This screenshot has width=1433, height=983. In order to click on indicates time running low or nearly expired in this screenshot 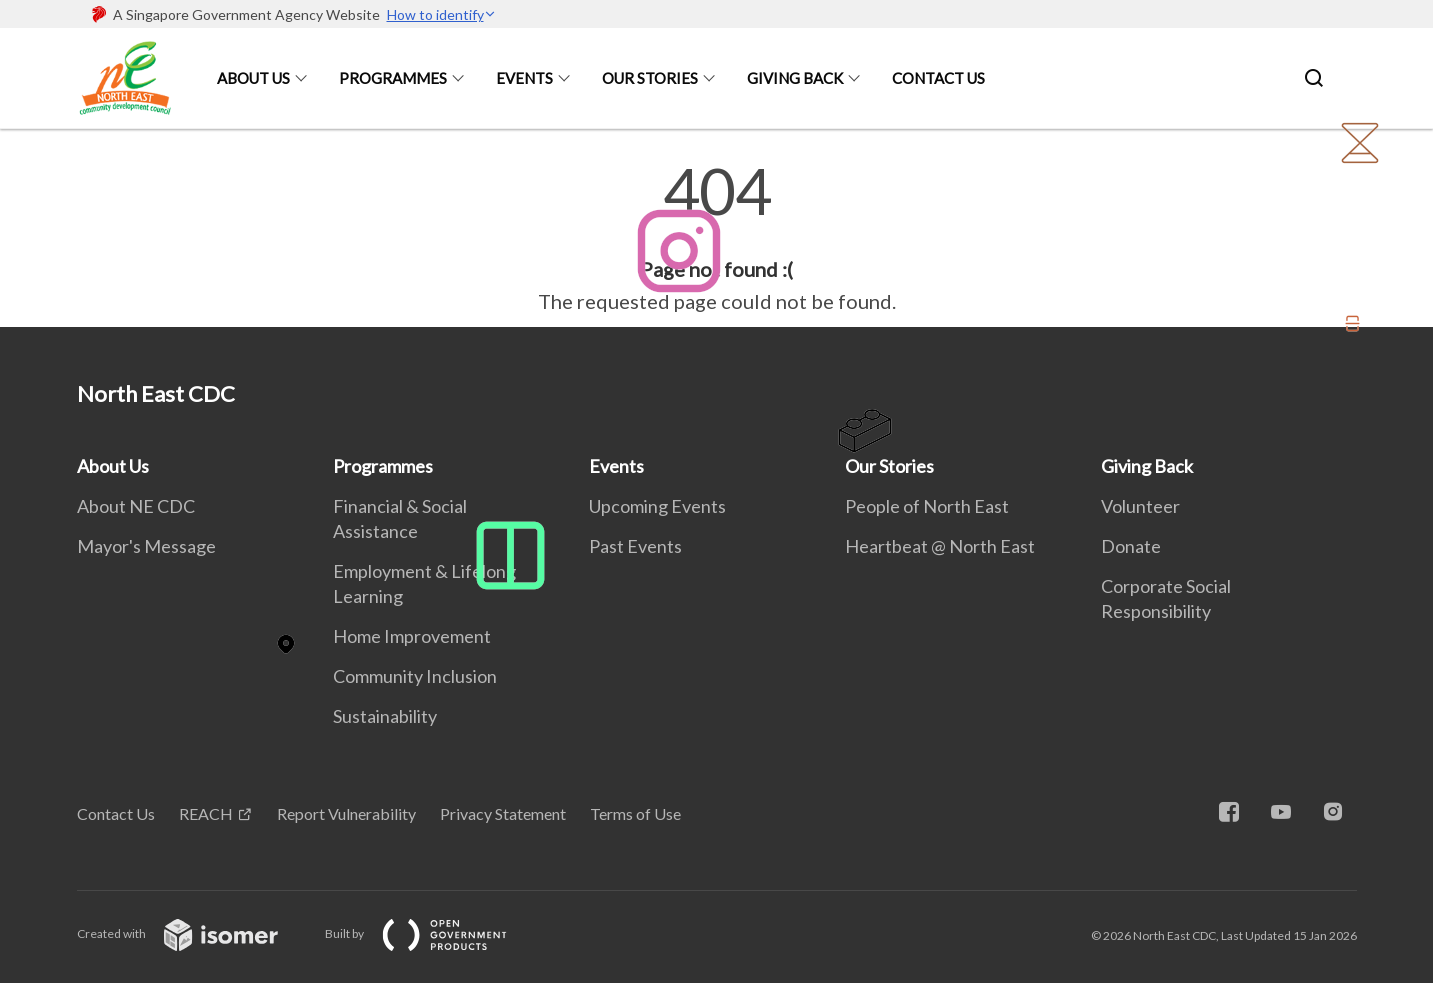, I will do `click(1360, 143)`.